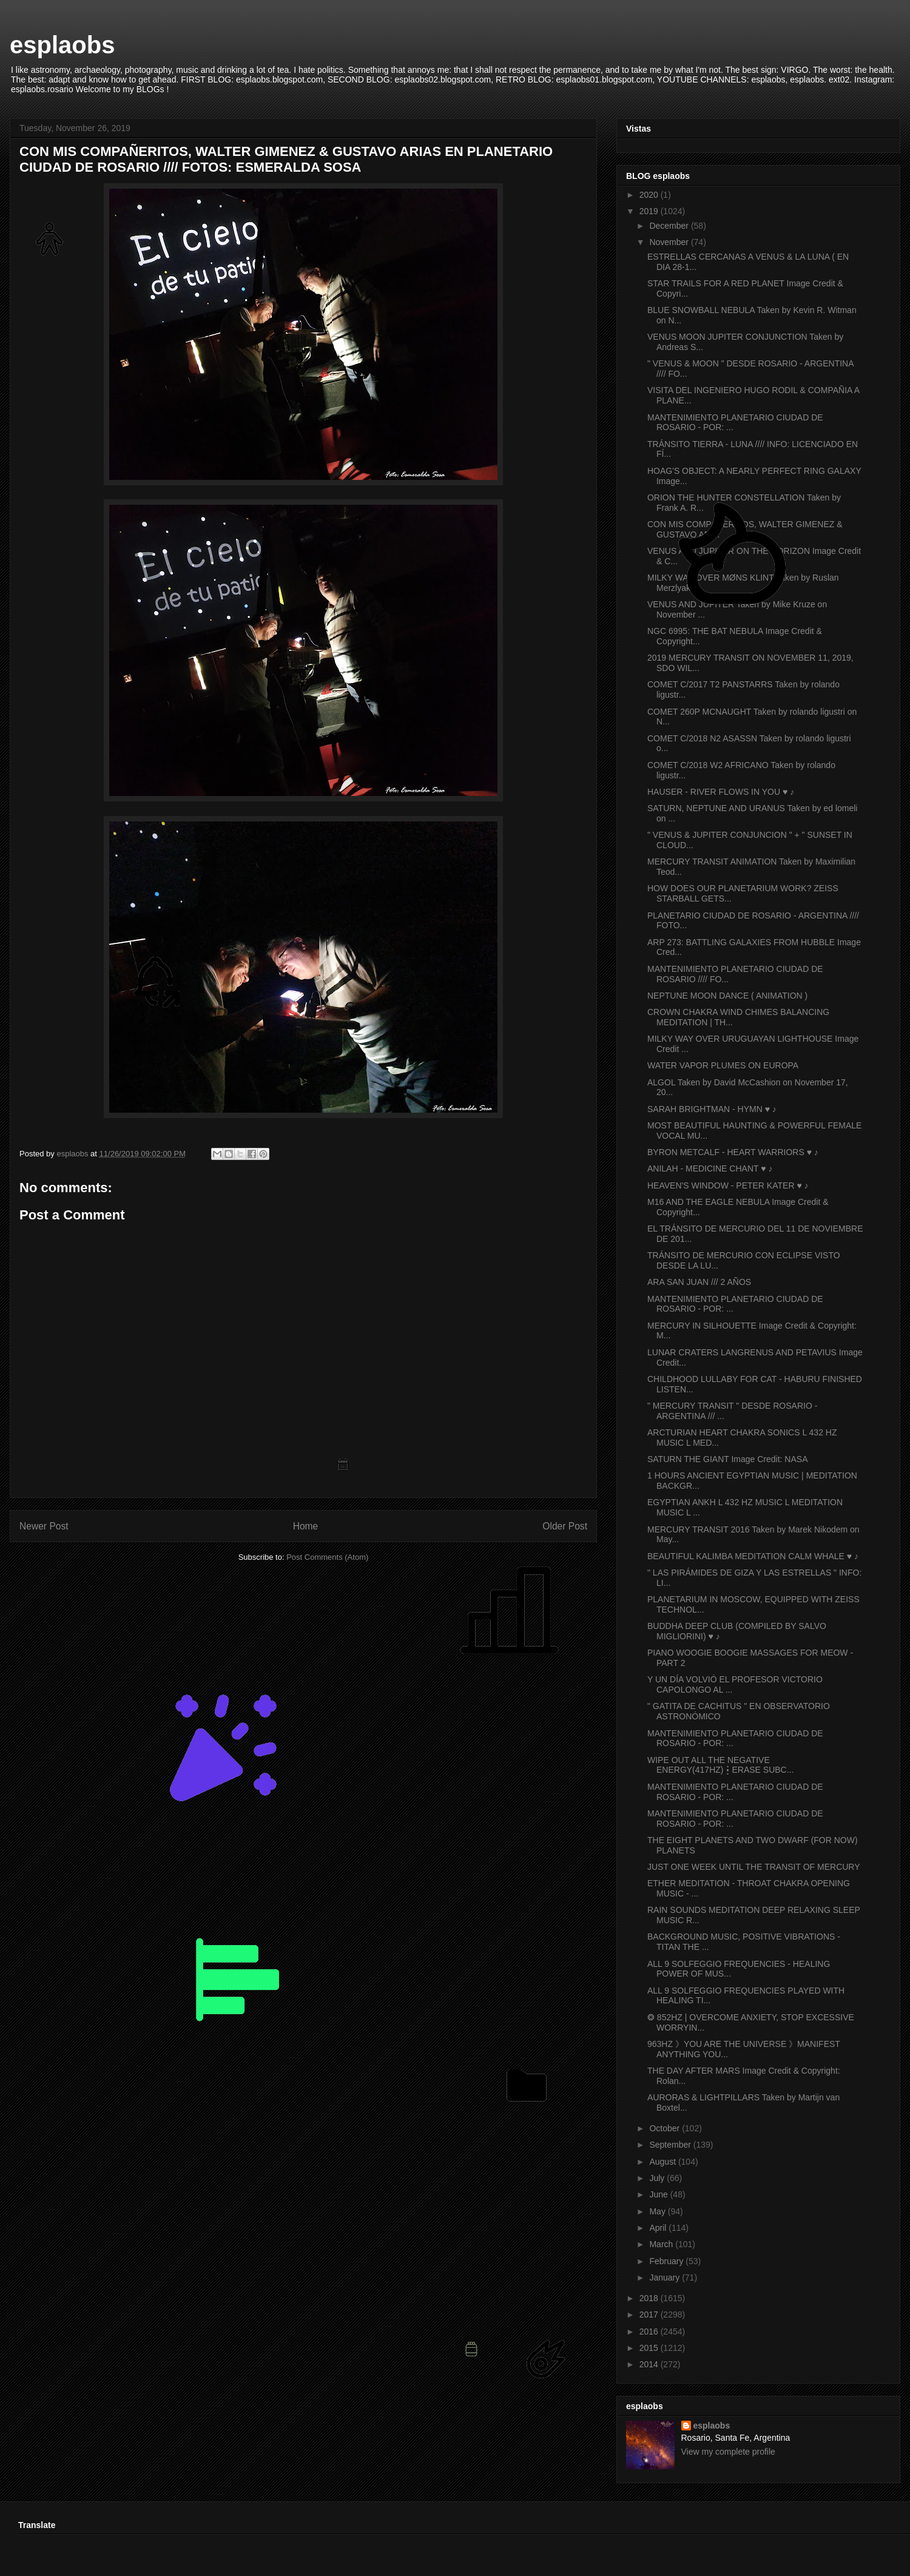 This screenshot has width=910, height=2576. Describe the element at coordinates (471, 2349) in the screenshot. I see `view or manage stored items` at that location.